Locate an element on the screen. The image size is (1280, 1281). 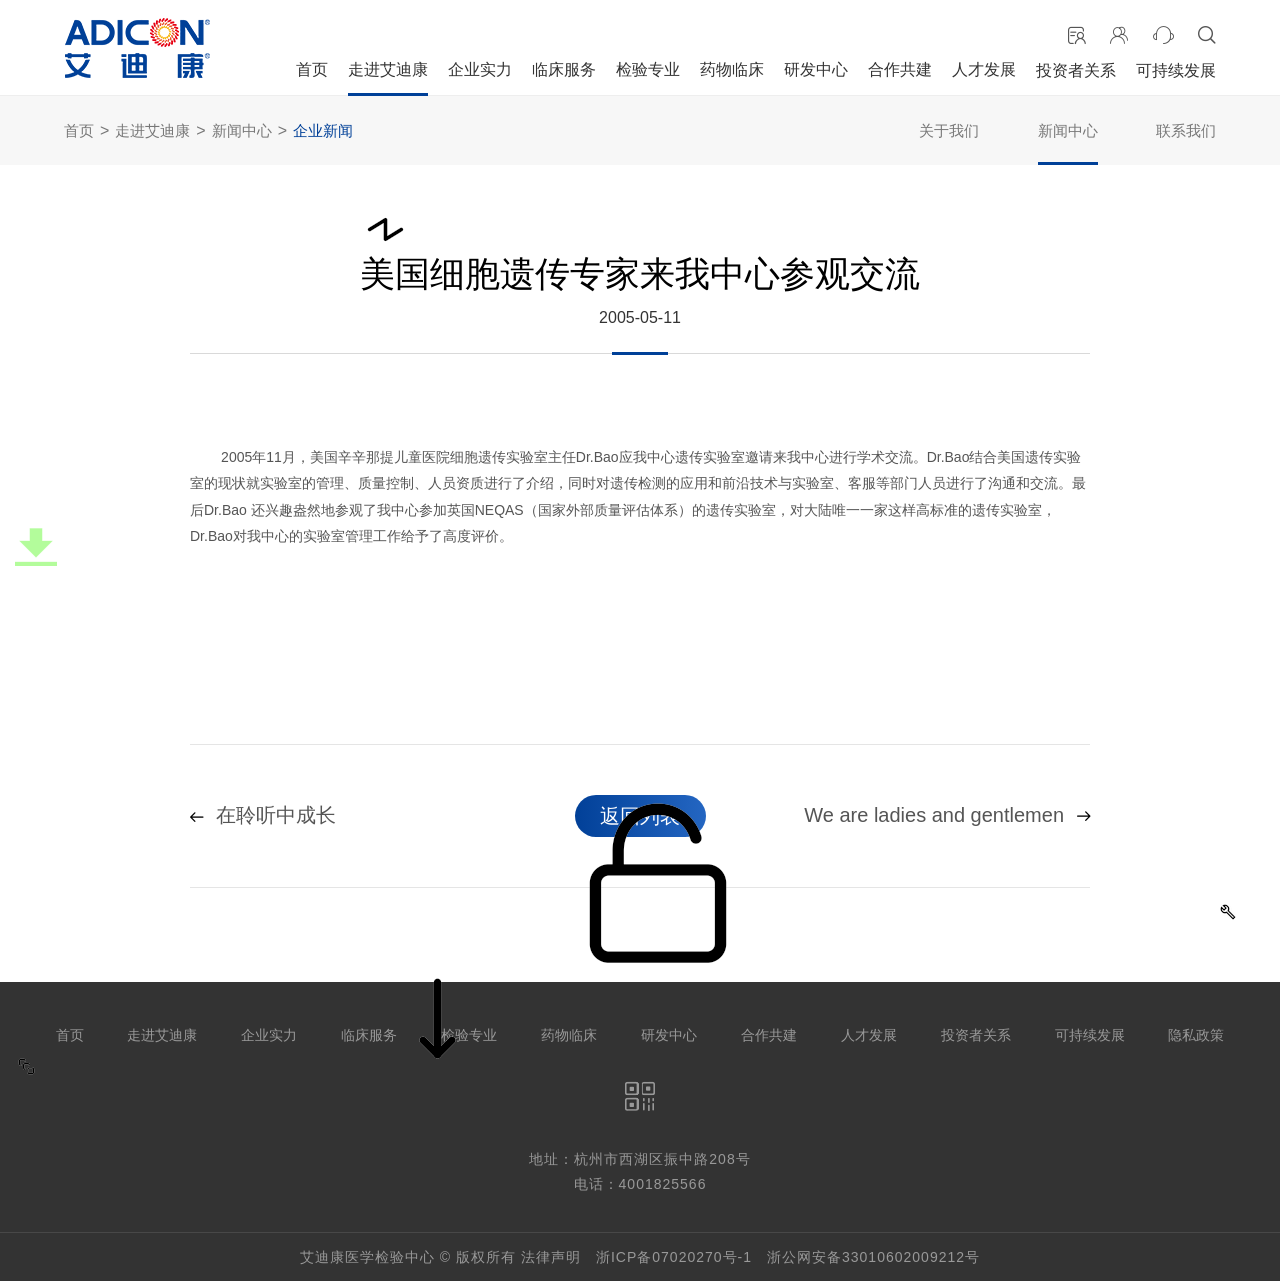
move item down in a list is located at coordinates (437, 1018).